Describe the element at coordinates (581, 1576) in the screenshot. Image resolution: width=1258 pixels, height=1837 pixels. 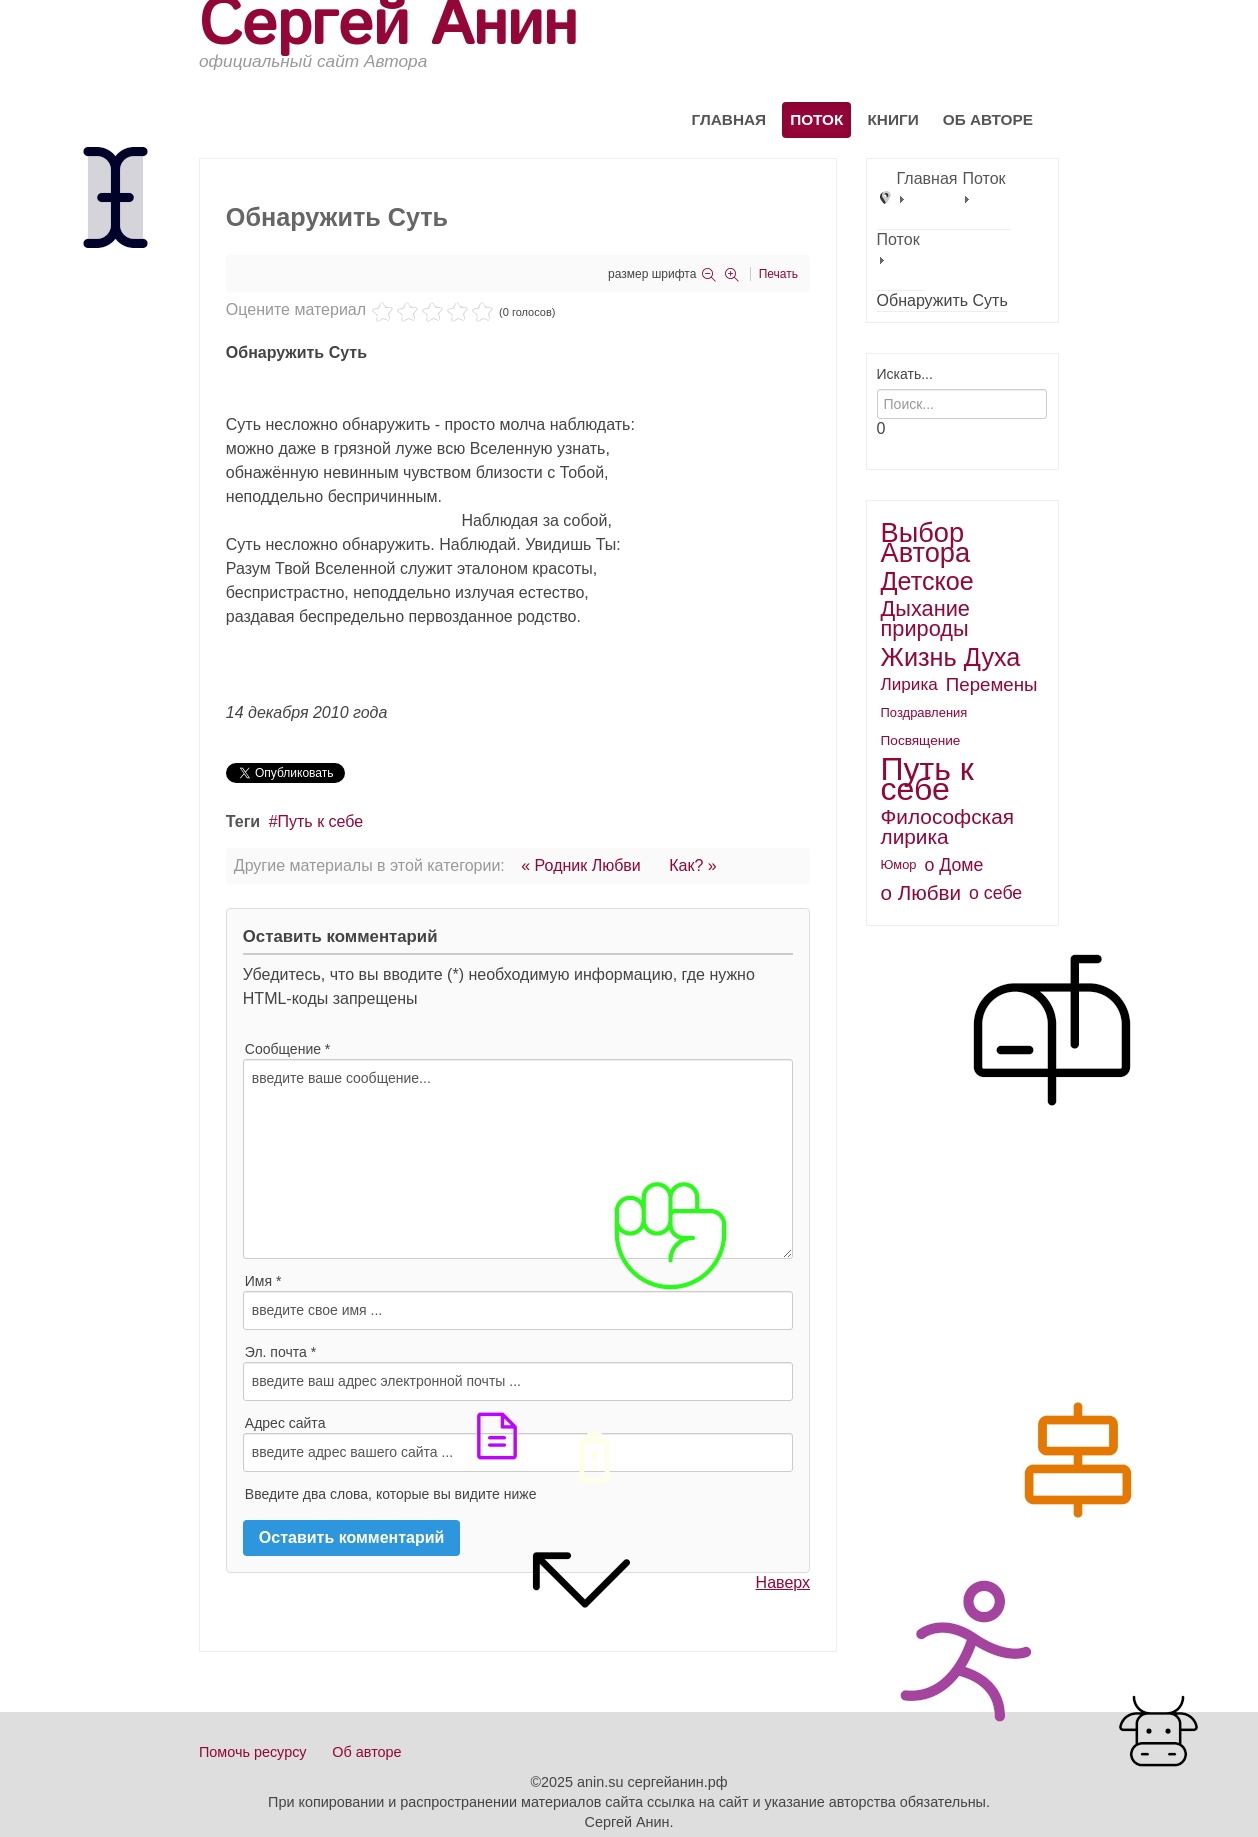
I see `go back to previous step` at that location.